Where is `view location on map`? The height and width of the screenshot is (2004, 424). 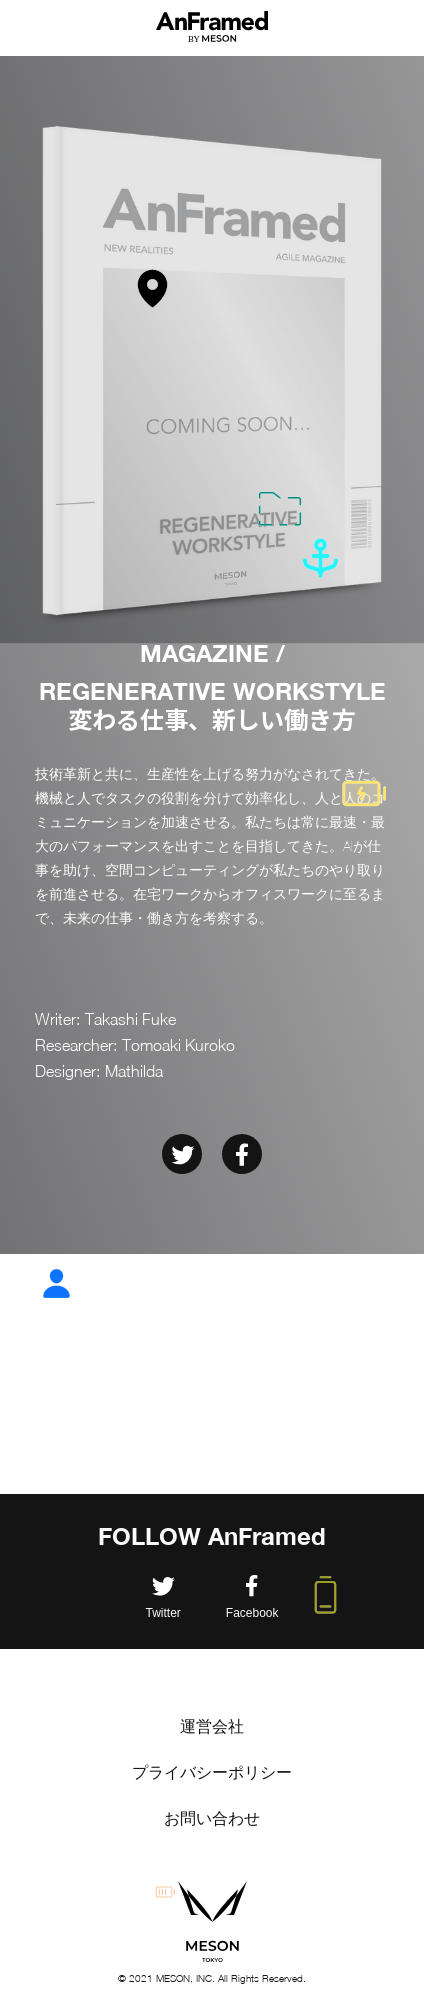
view location on map is located at coordinates (152, 288).